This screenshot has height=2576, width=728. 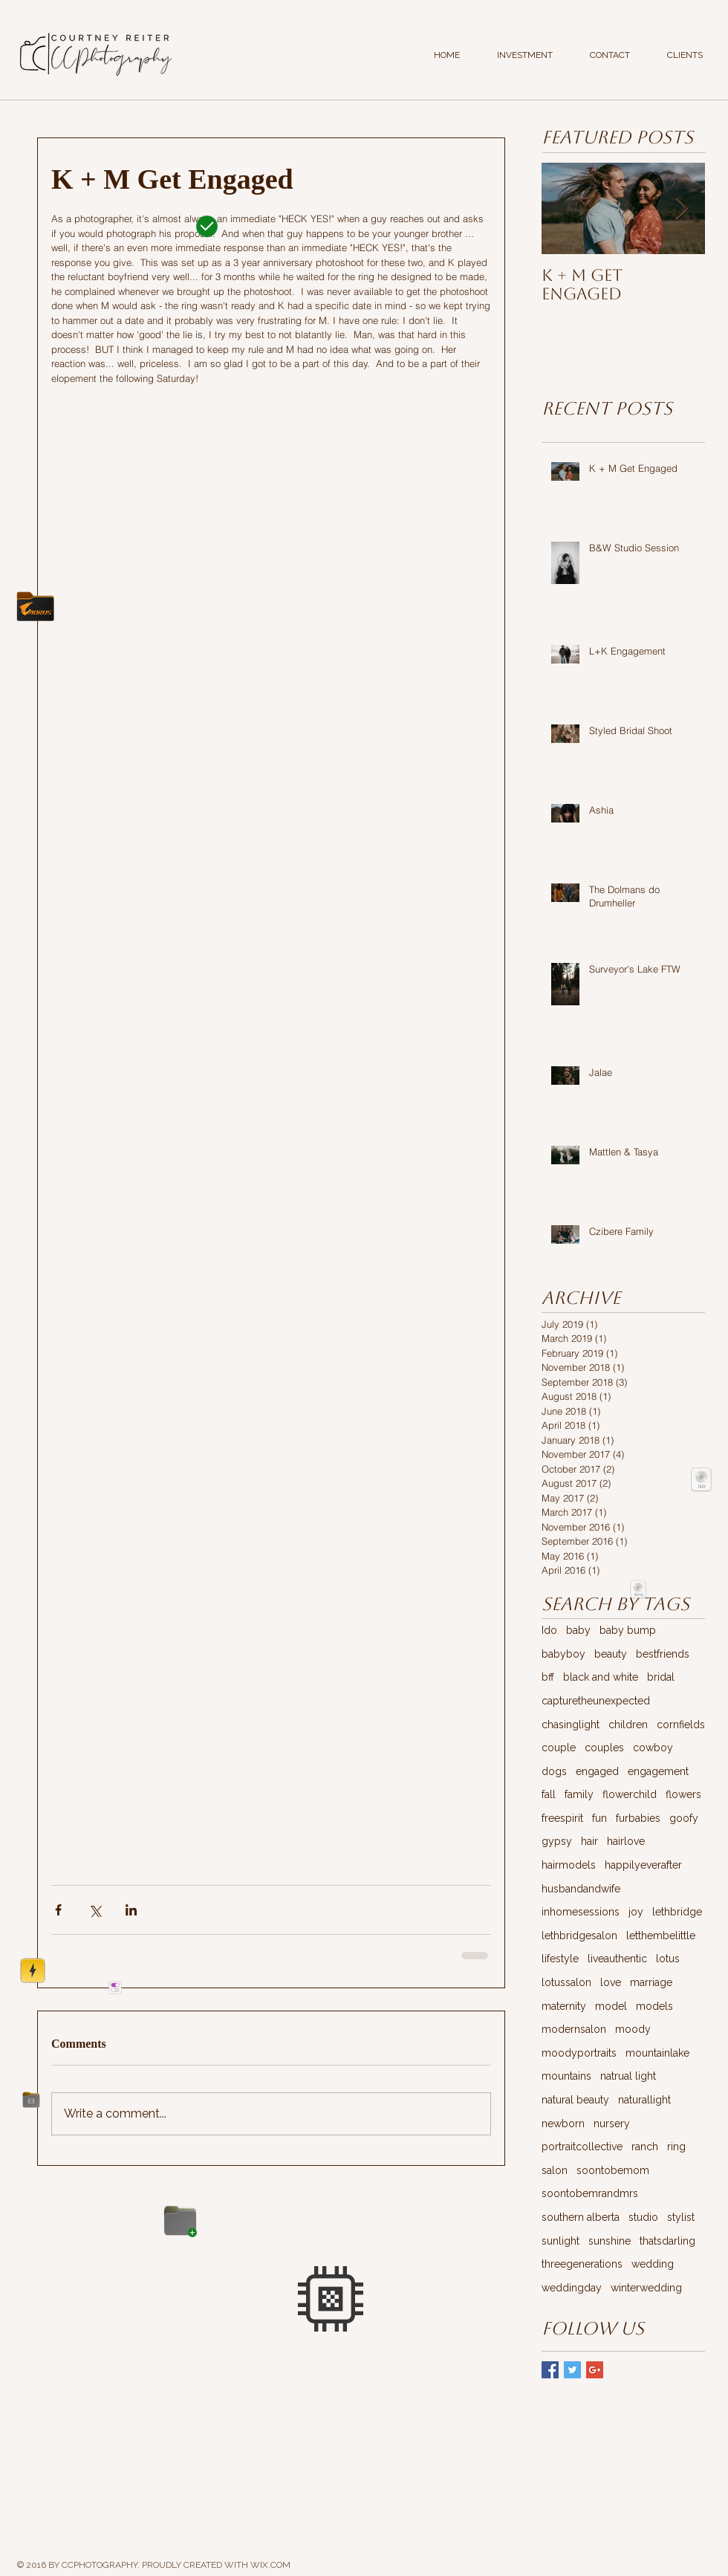 What do you see at coordinates (638, 1589) in the screenshot?
I see `apple disk image file (.dmg)` at bounding box center [638, 1589].